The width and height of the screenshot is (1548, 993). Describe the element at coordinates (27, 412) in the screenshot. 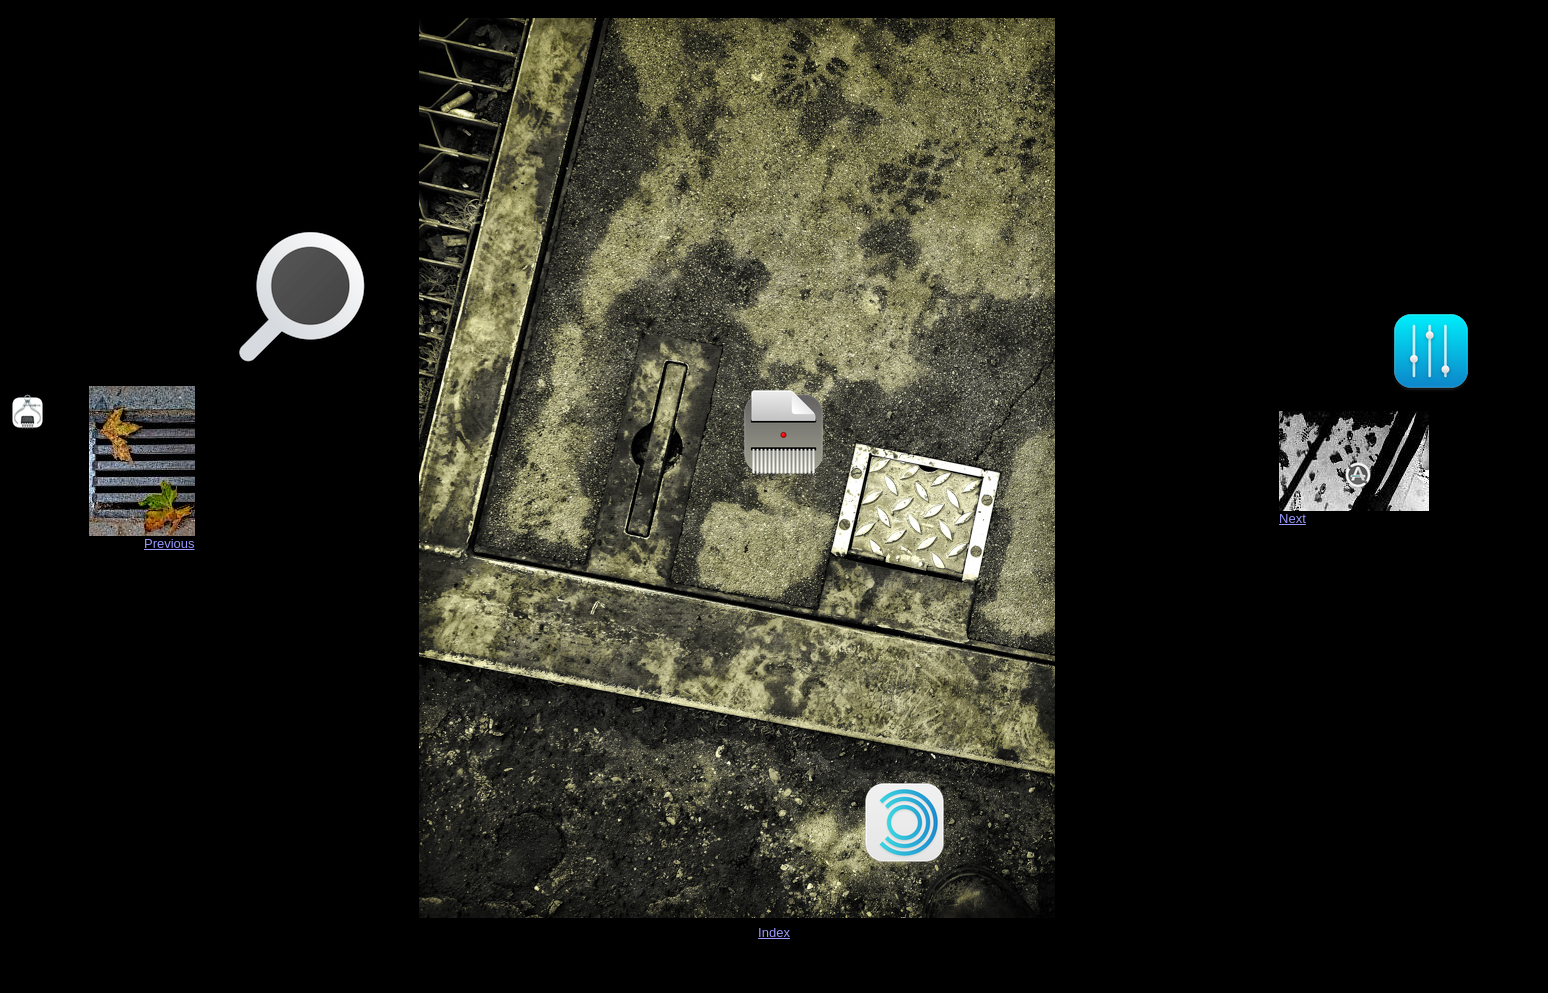

I see `open system information app` at that location.